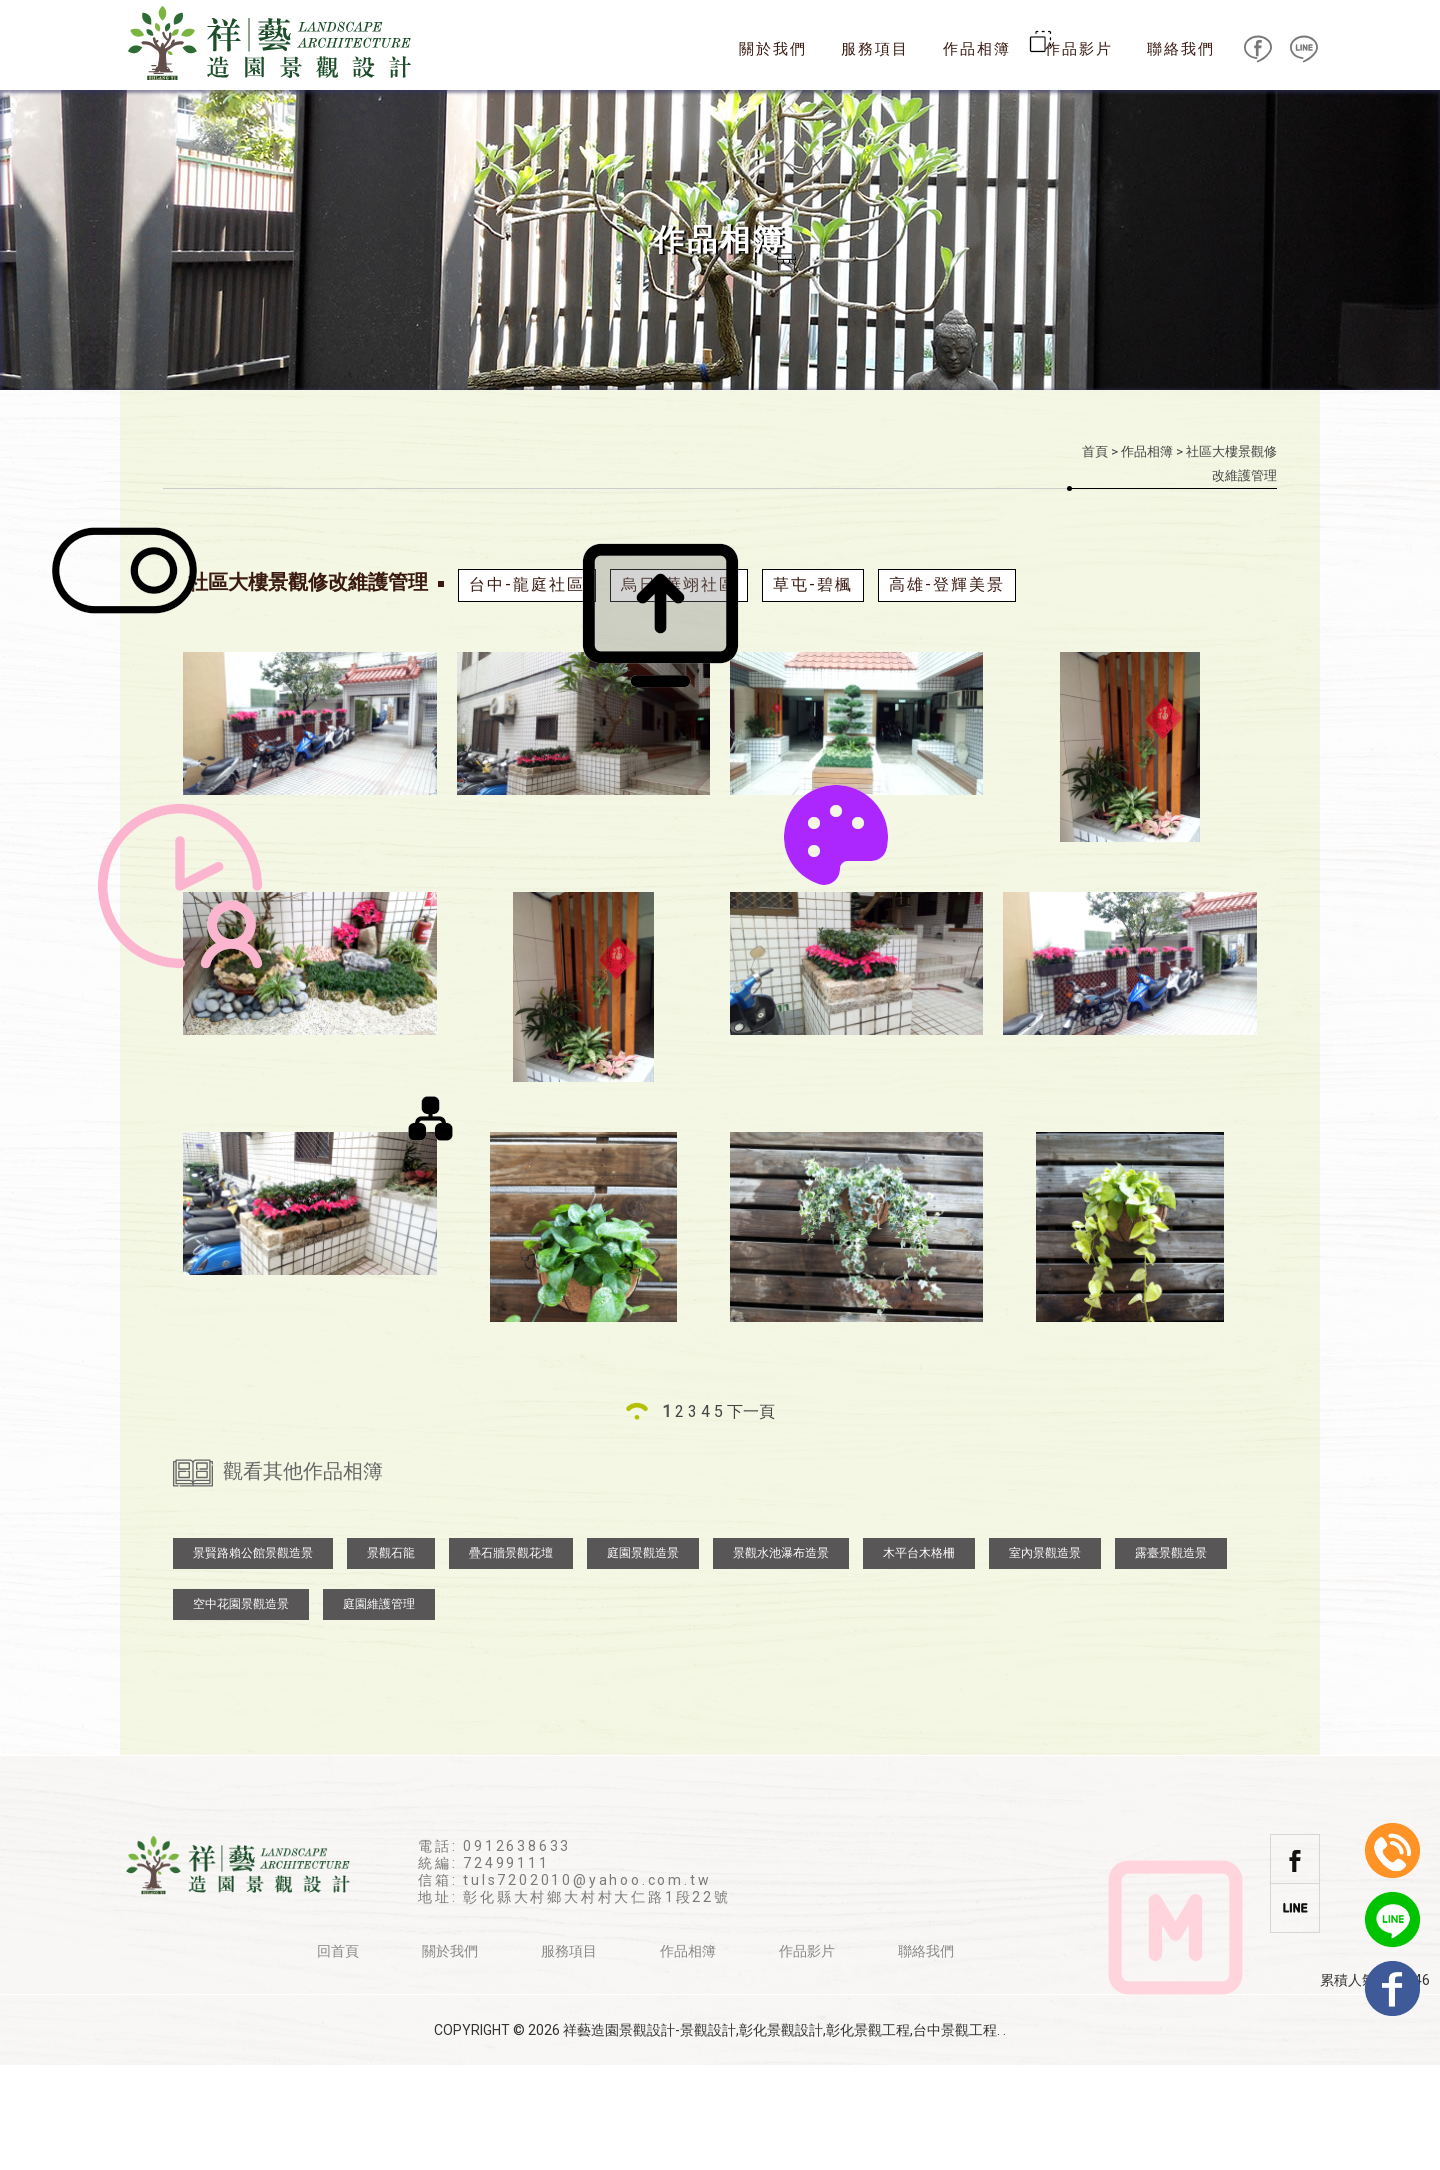  What do you see at coordinates (1175, 1927) in the screenshot?
I see `select medium size option` at bounding box center [1175, 1927].